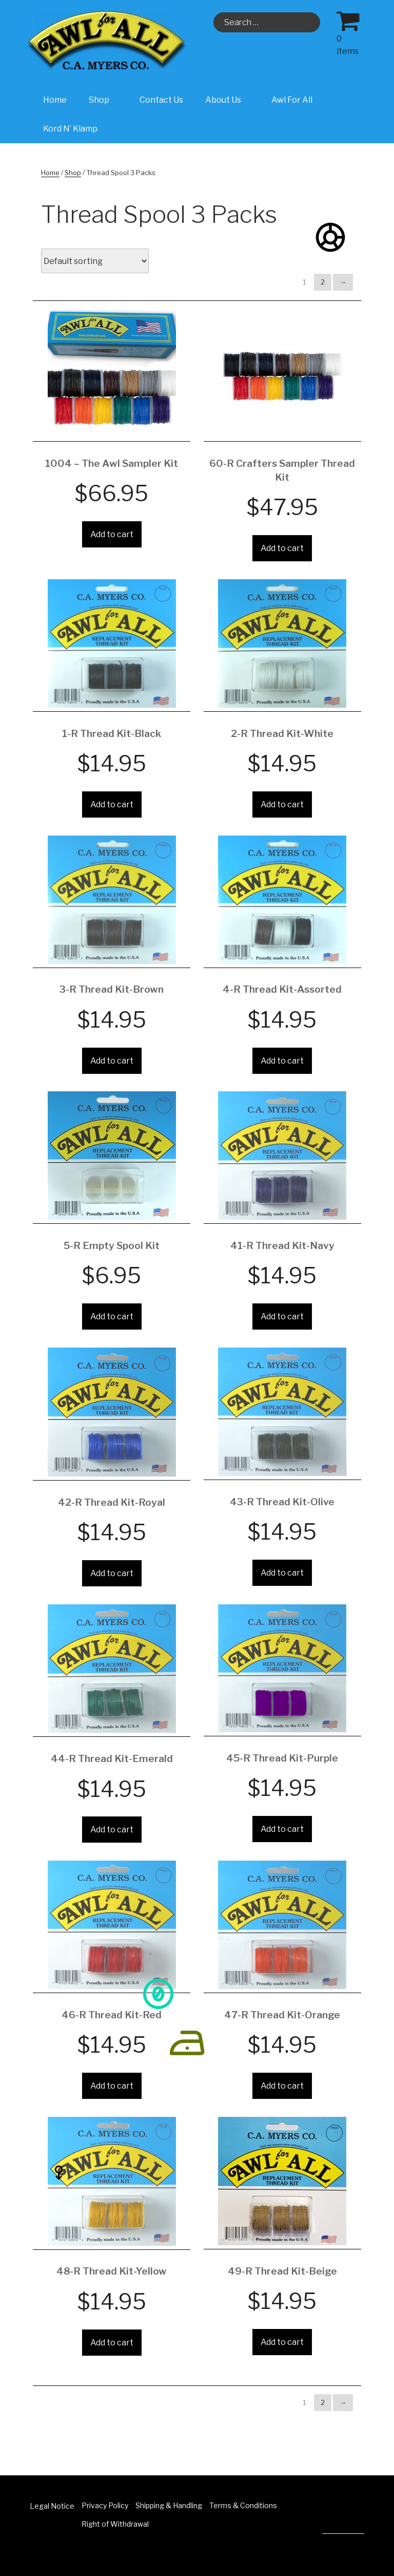 This screenshot has height=2576, width=394. What do you see at coordinates (58, 2172) in the screenshot?
I see `swipe down gesture indicator` at bounding box center [58, 2172].